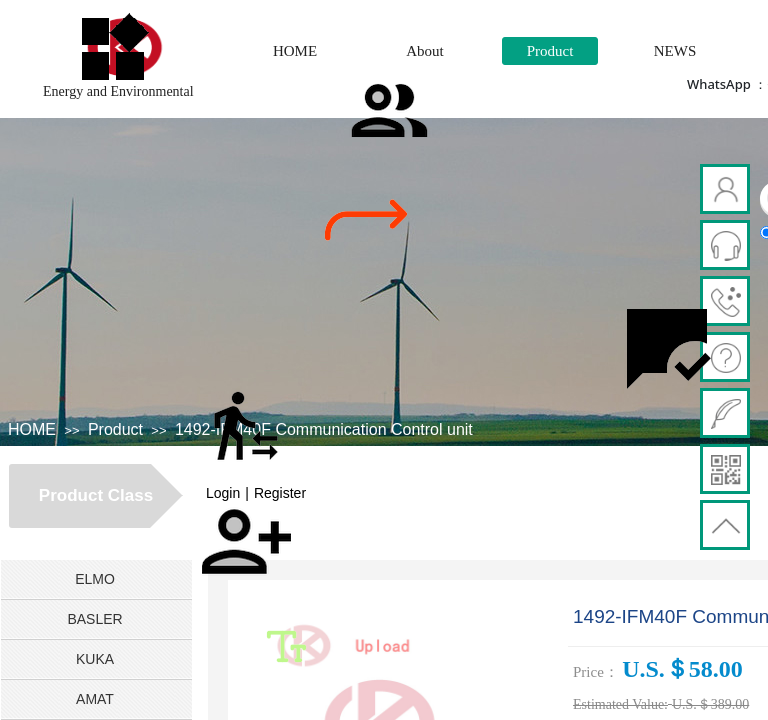 The image size is (768, 720). Describe the element at coordinates (667, 349) in the screenshot. I see `message has been read` at that location.